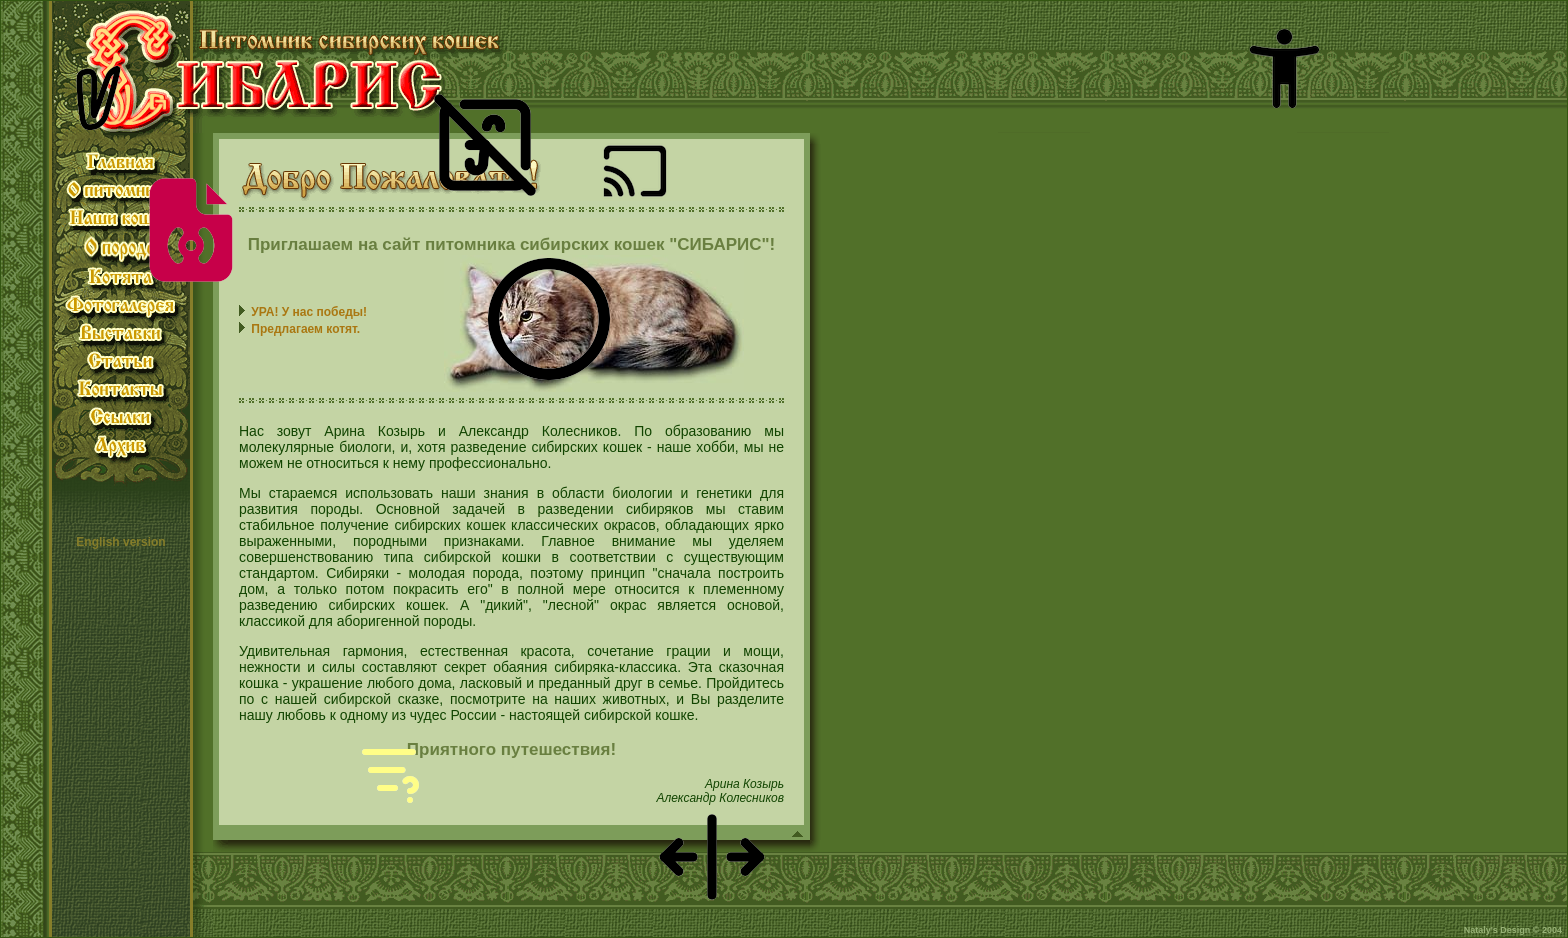 This screenshot has width=1568, height=938. Describe the element at coordinates (635, 171) in the screenshot. I see `cast your screen to a nearby device` at that location.